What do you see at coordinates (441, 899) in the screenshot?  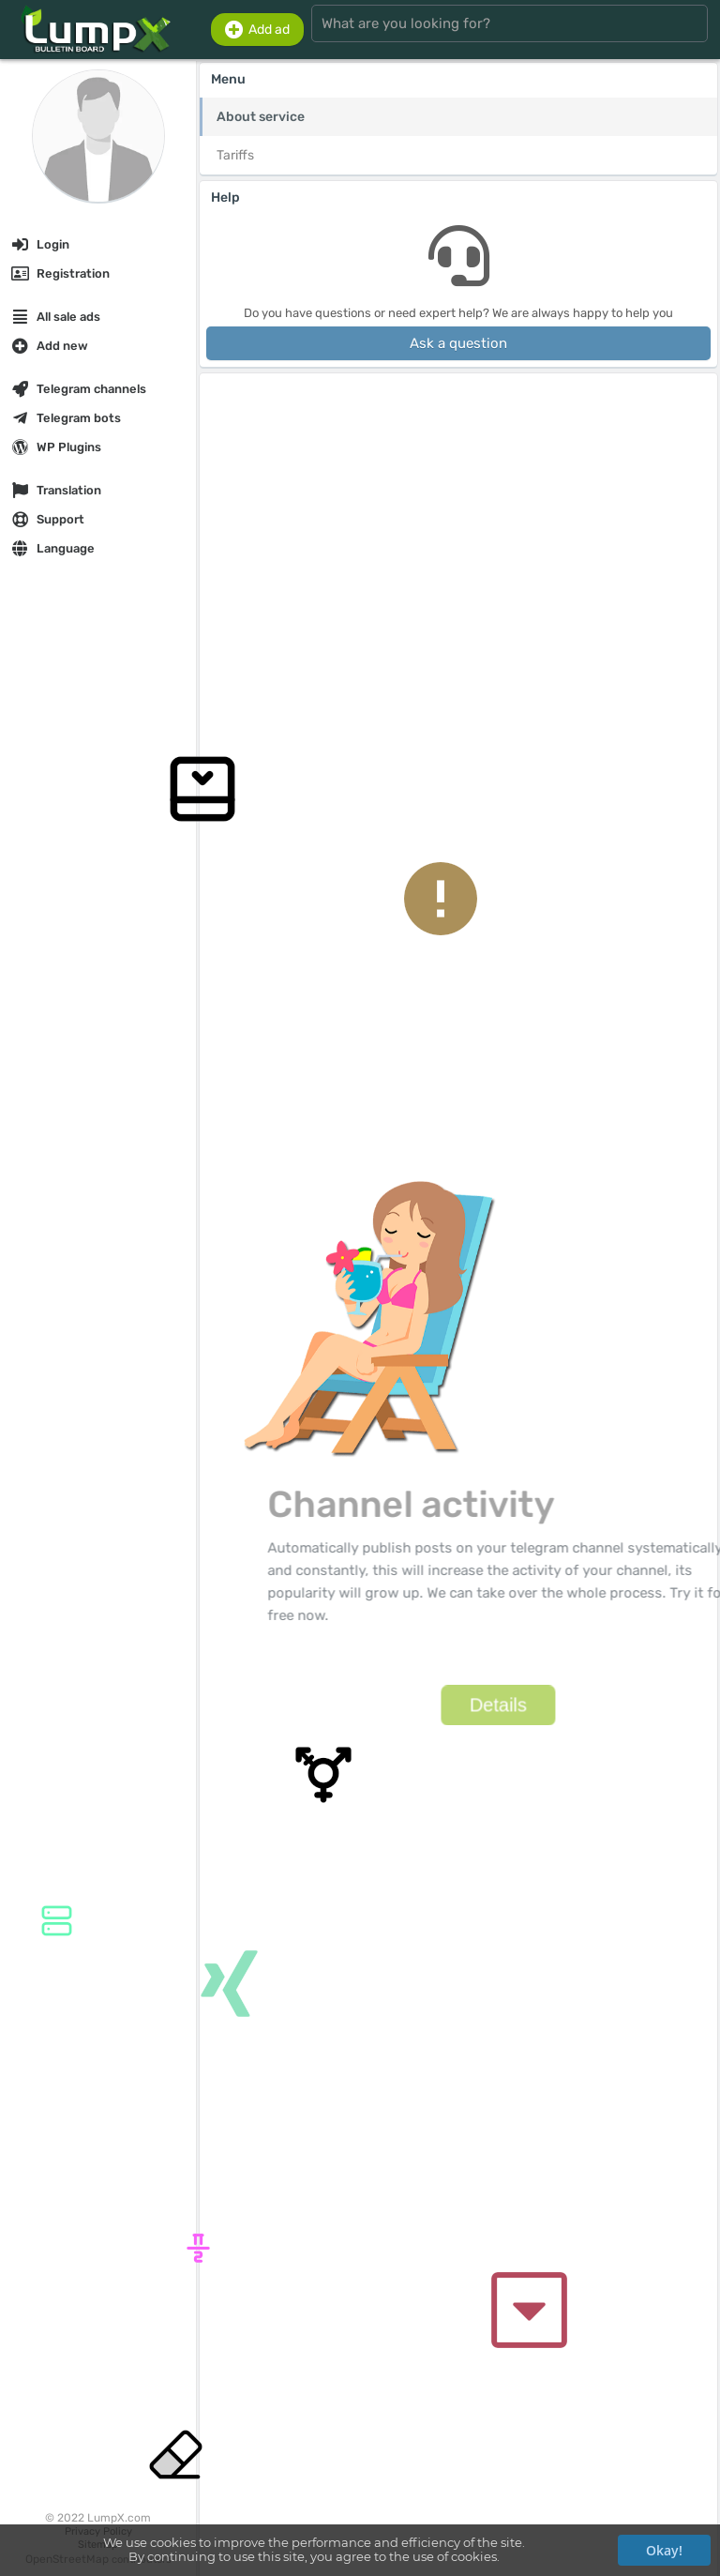 I see `indicates an error or warning state` at bounding box center [441, 899].